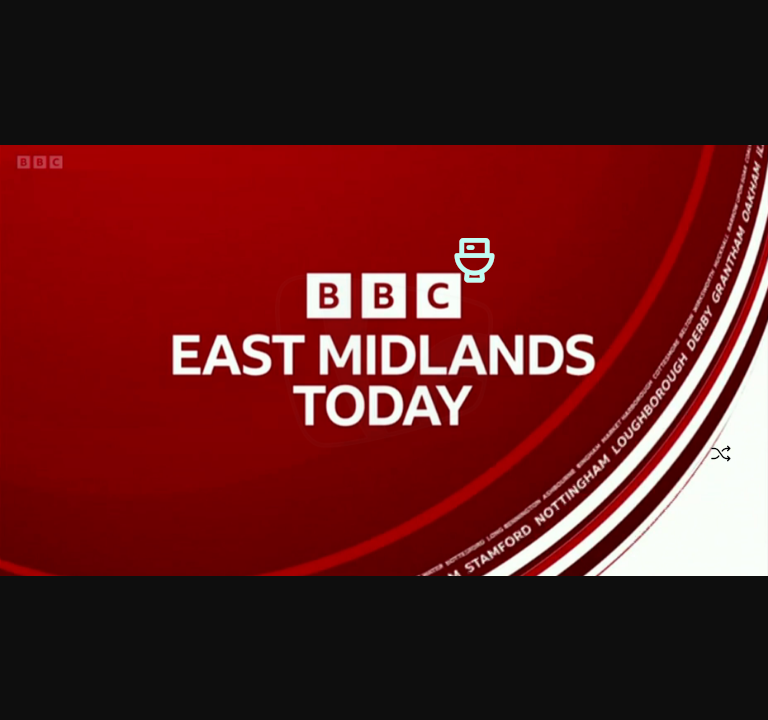  What do you see at coordinates (474, 259) in the screenshot?
I see `find nearby restrooms` at bounding box center [474, 259].